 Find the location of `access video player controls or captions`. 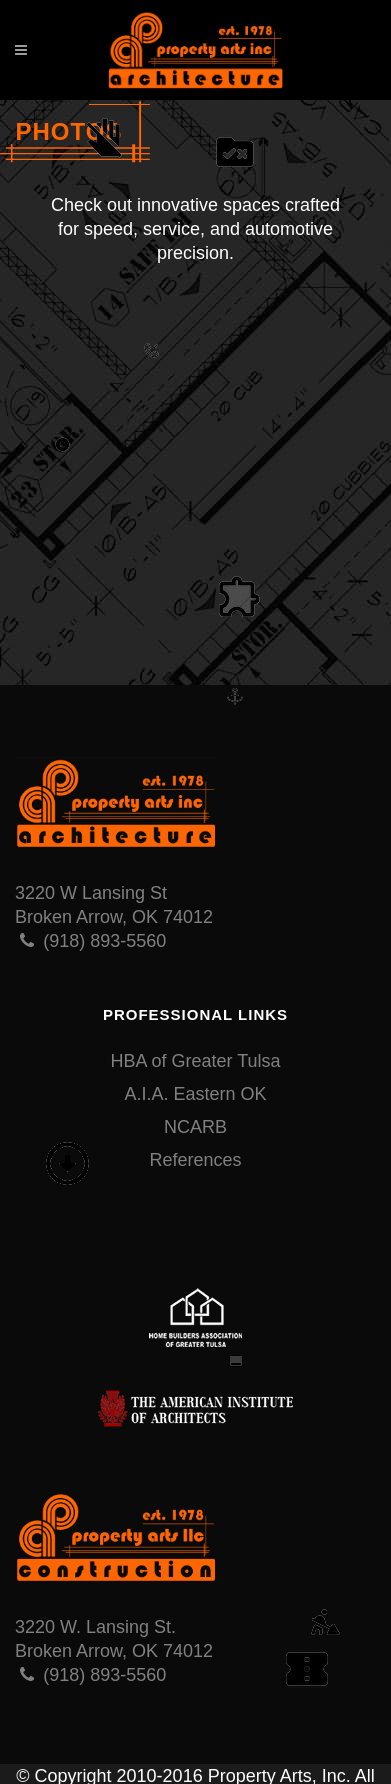

access video player controls or captions is located at coordinates (236, 1361).